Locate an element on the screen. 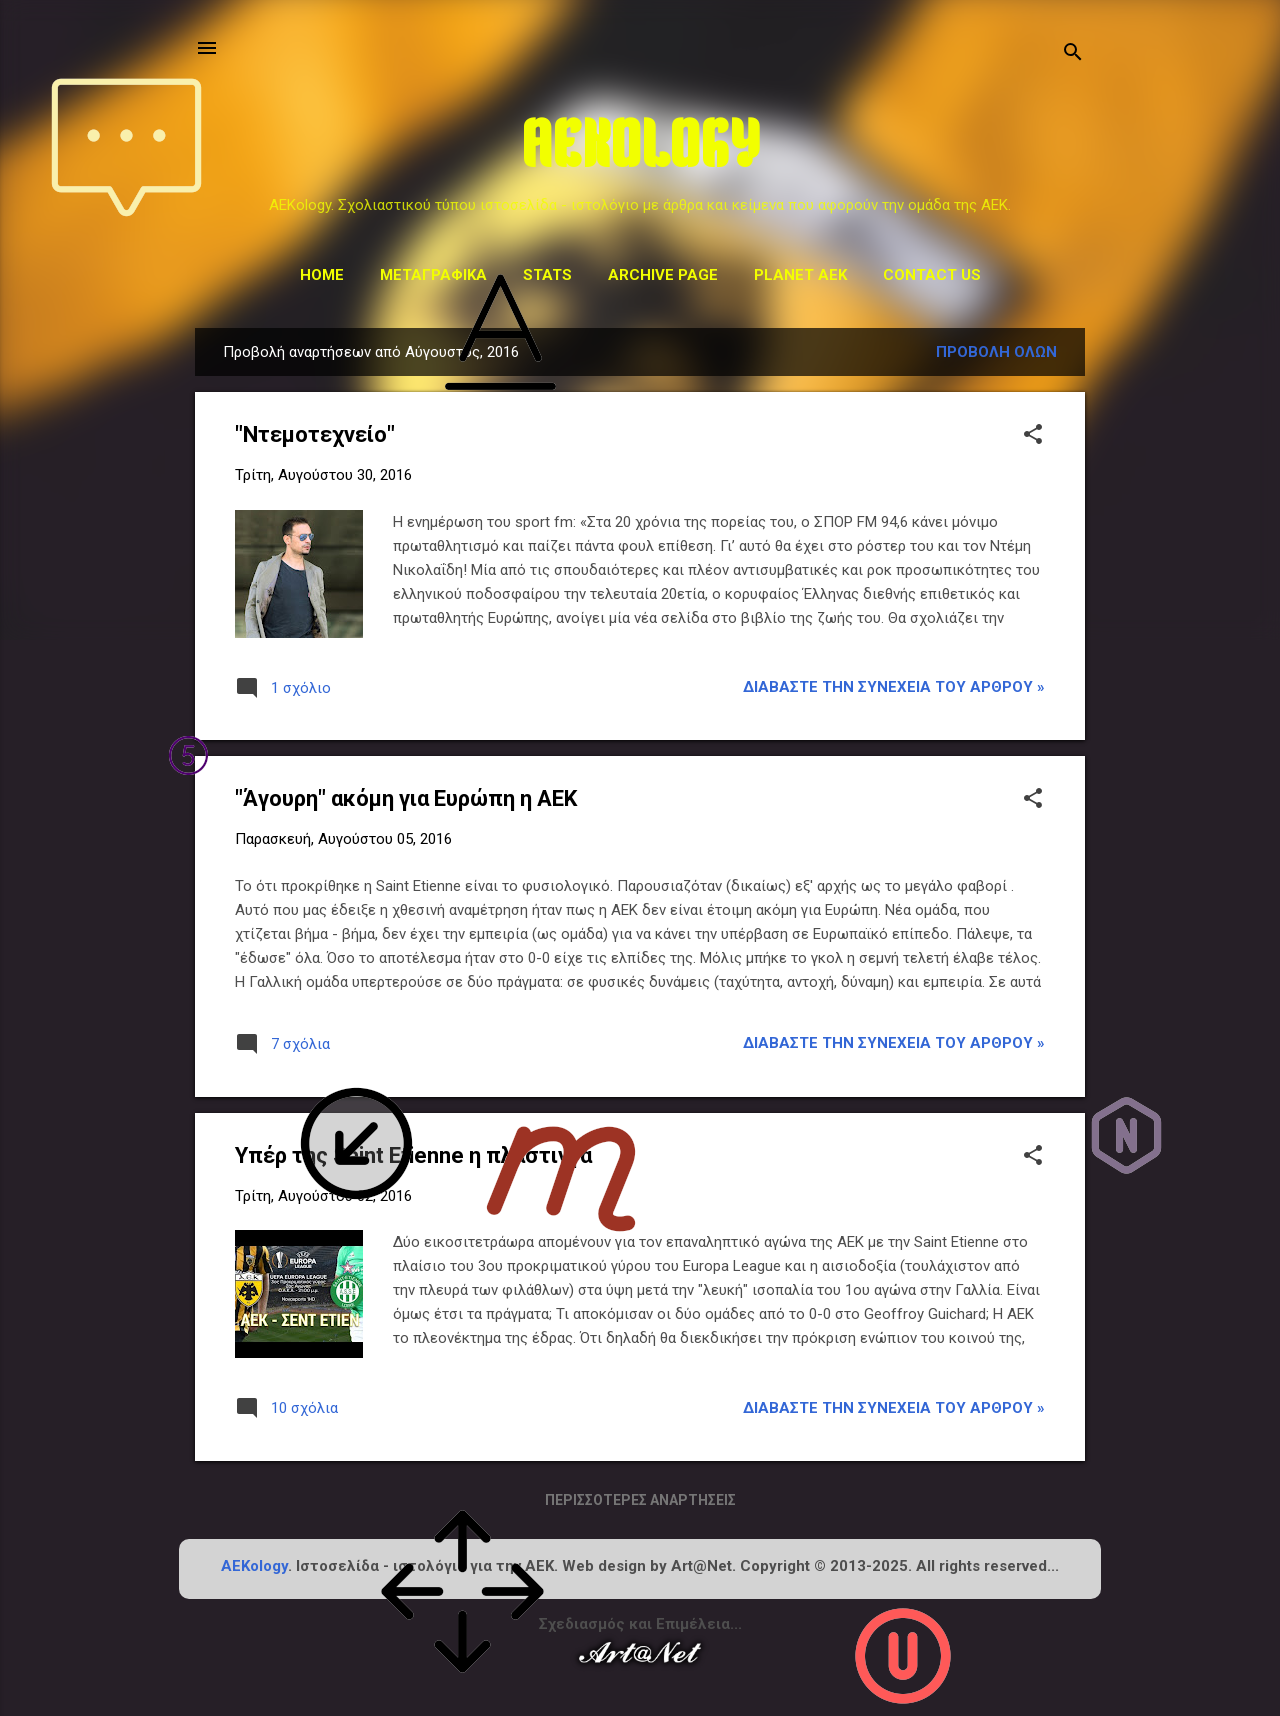 The image size is (1280, 1716). indicates step 5 in a multi-step process is located at coordinates (188, 755).